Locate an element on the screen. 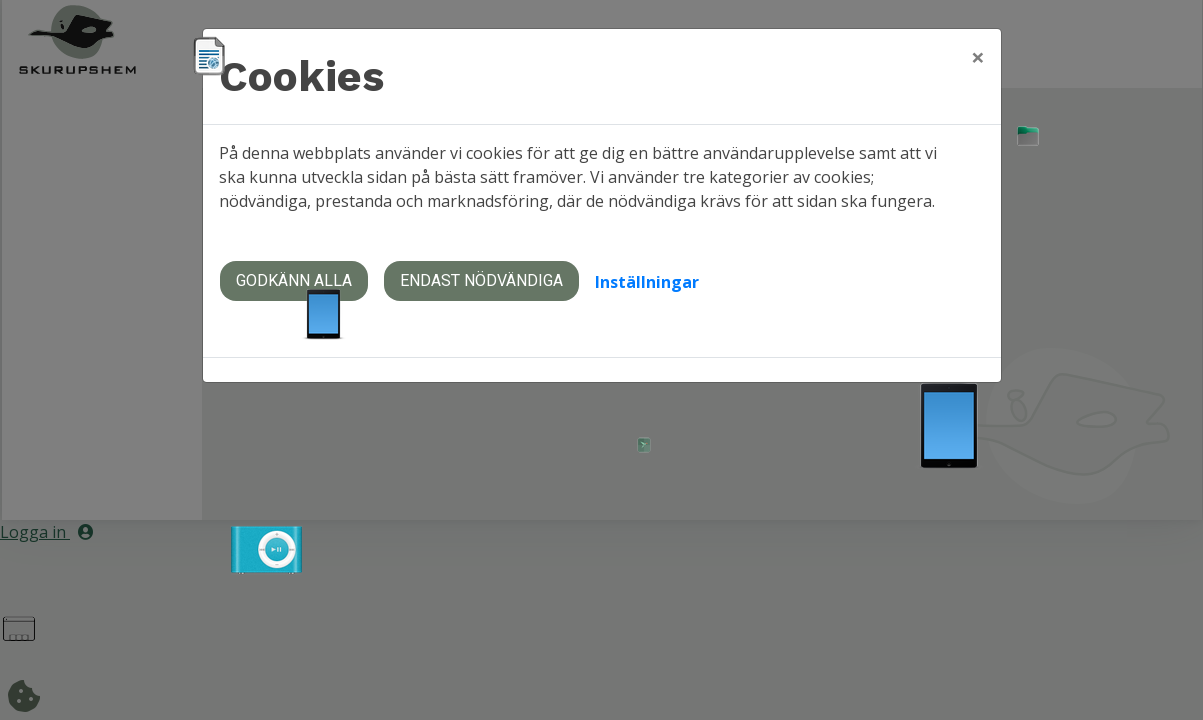 The width and height of the screenshot is (1203, 720). view connected iPad mini device is located at coordinates (323, 309).